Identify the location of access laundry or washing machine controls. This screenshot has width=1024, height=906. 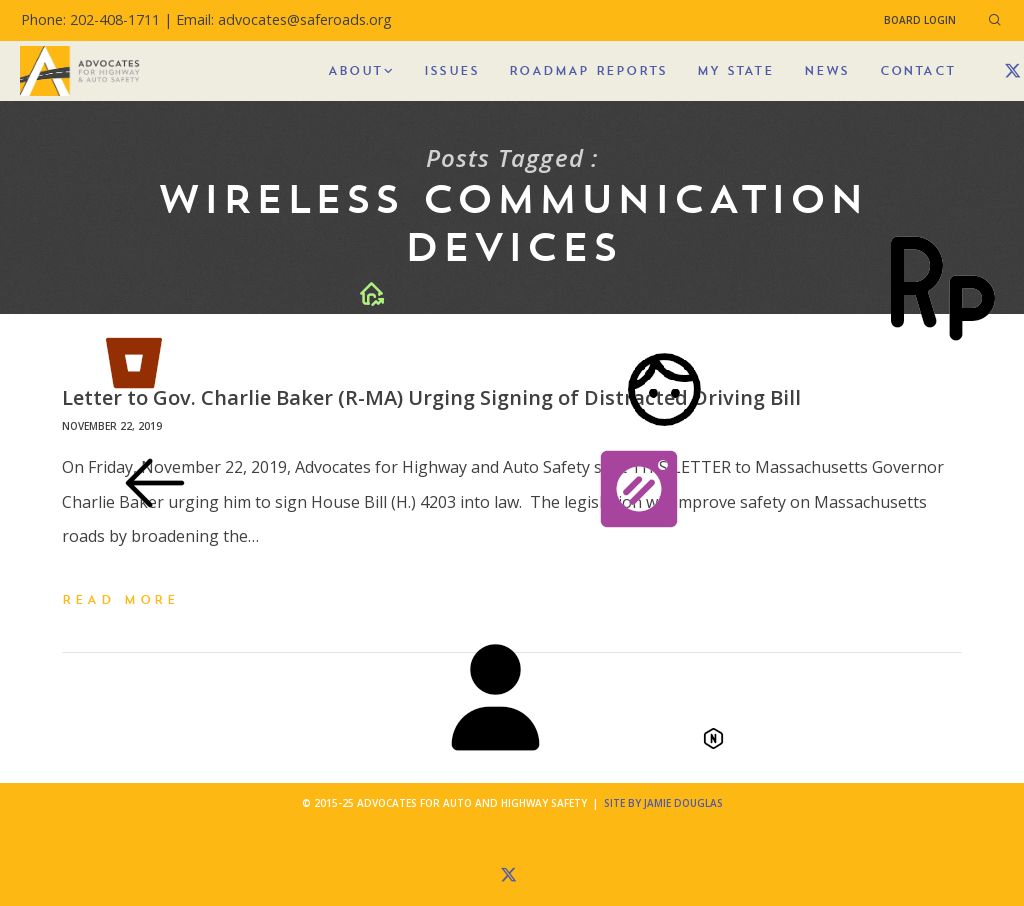
(639, 489).